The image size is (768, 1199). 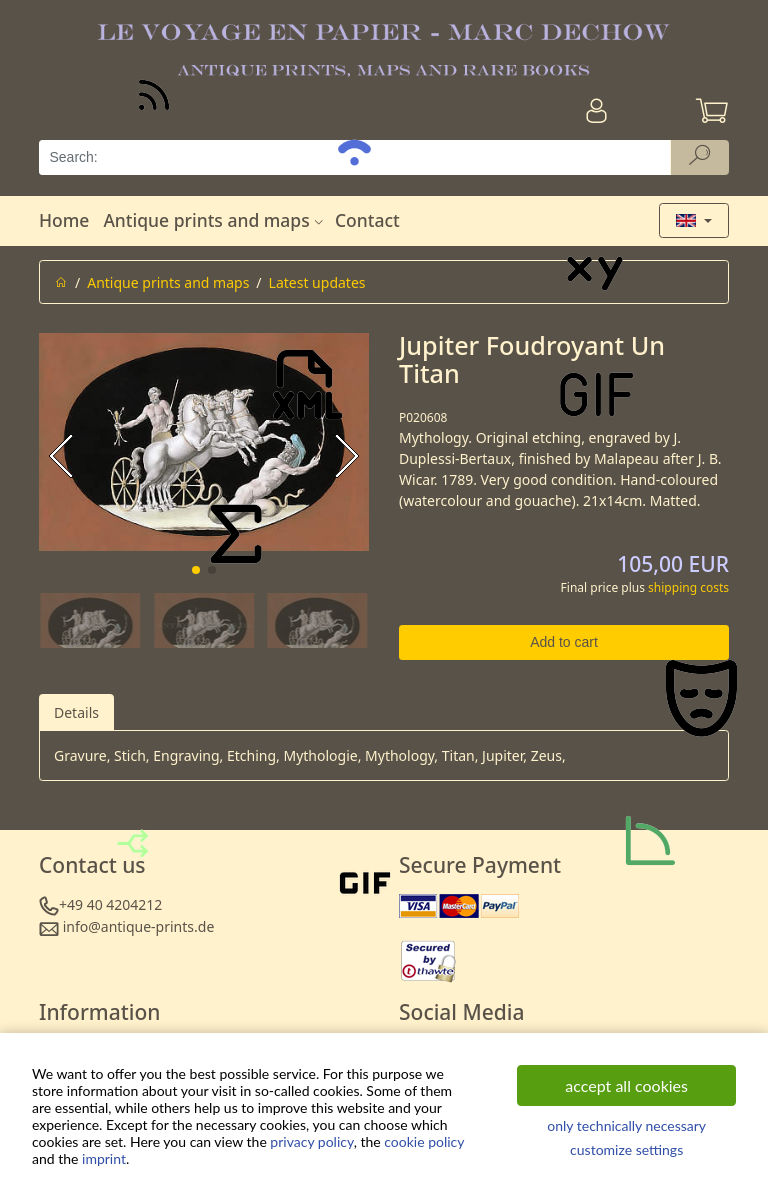 I want to click on indicates an xml file type, so click(x=304, y=384).